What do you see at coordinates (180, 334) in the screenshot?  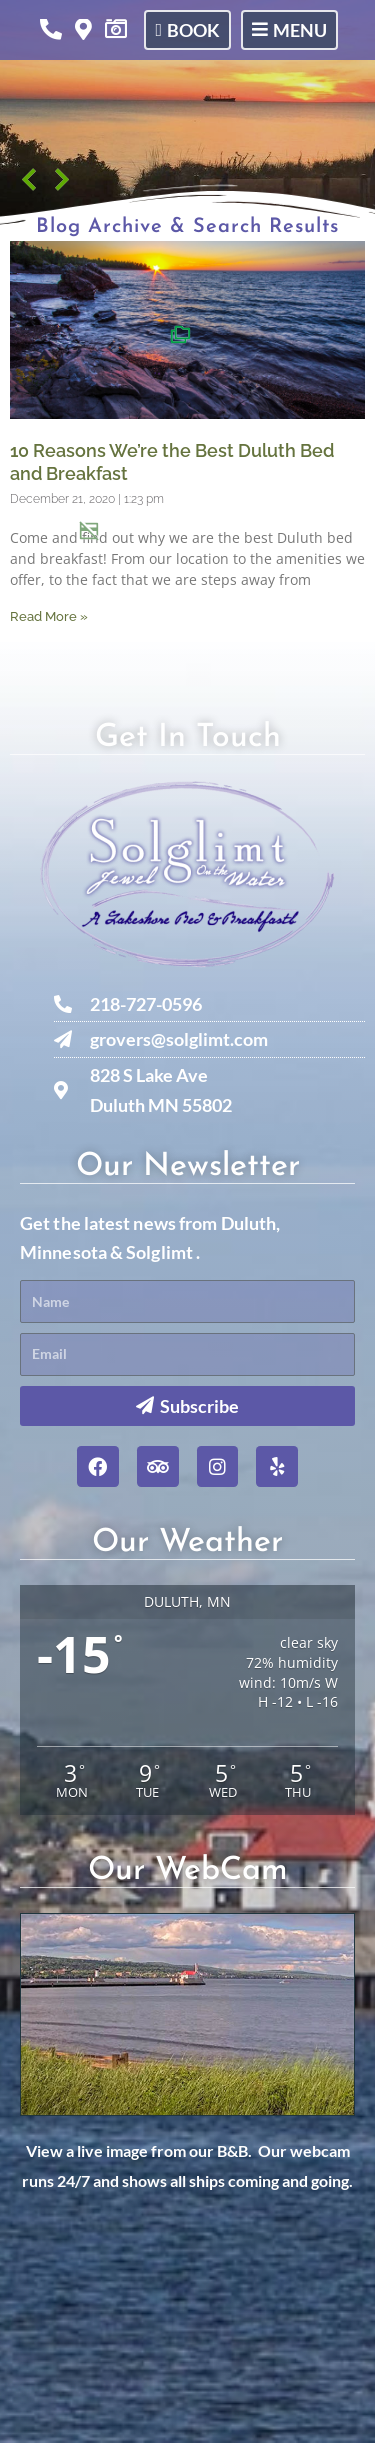 I see `browse all folders` at bounding box center [180, 334].